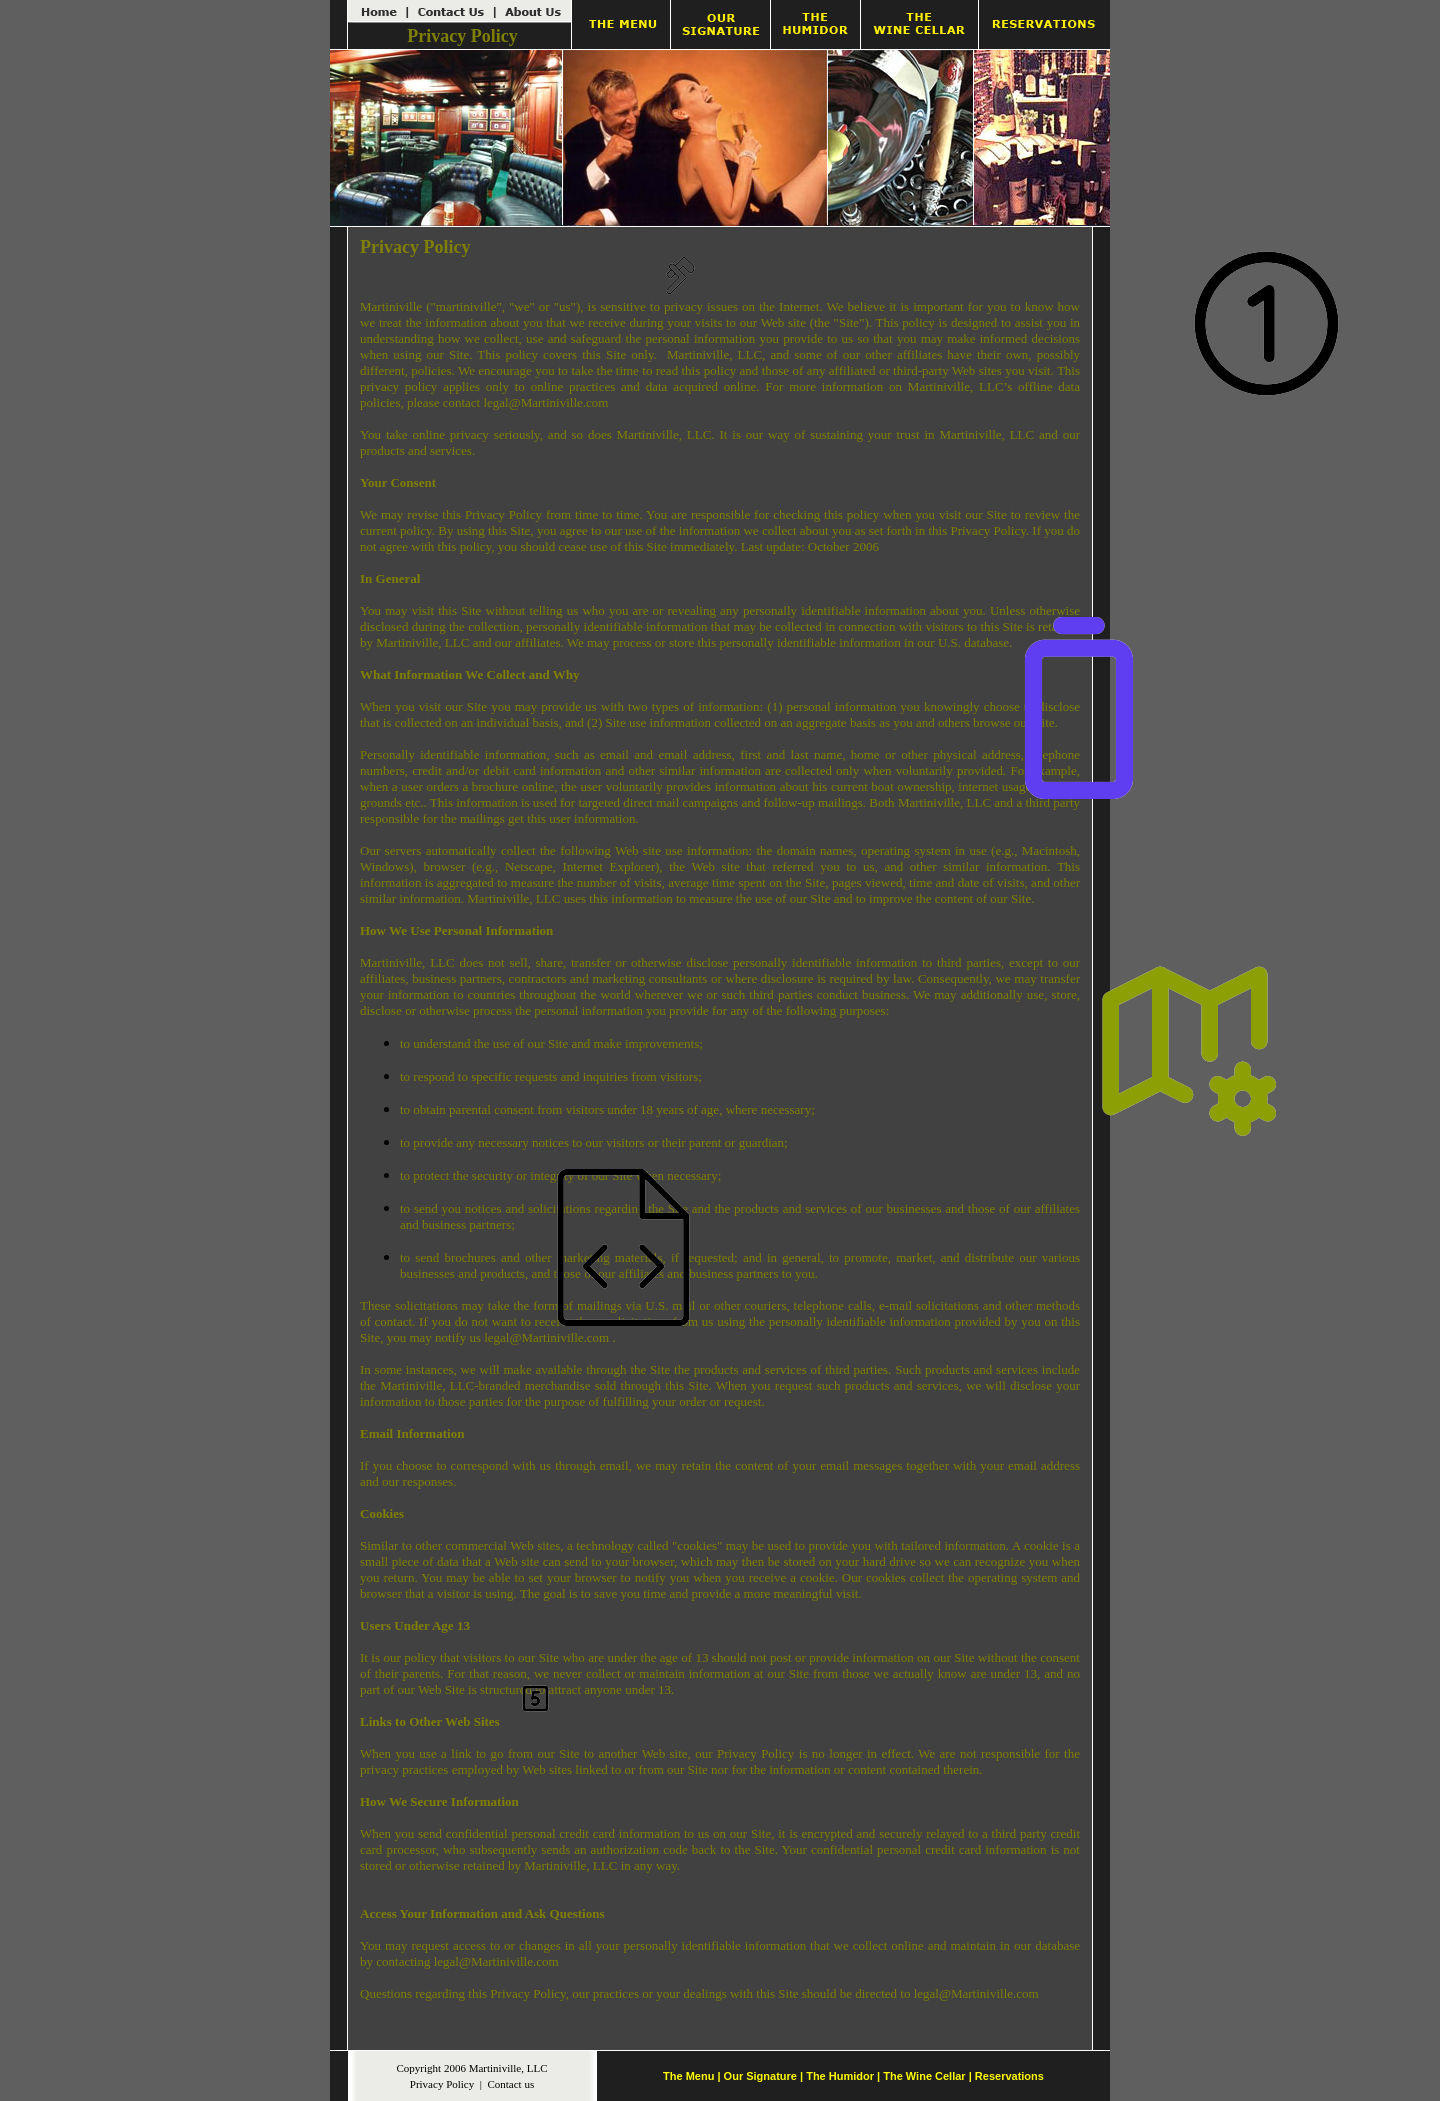 This screenshot has width=1440, height=2101. Describe the element at coordinates (535, 1698) in the screenshot. I see `indicates step 5 in a numbered process` at that location.